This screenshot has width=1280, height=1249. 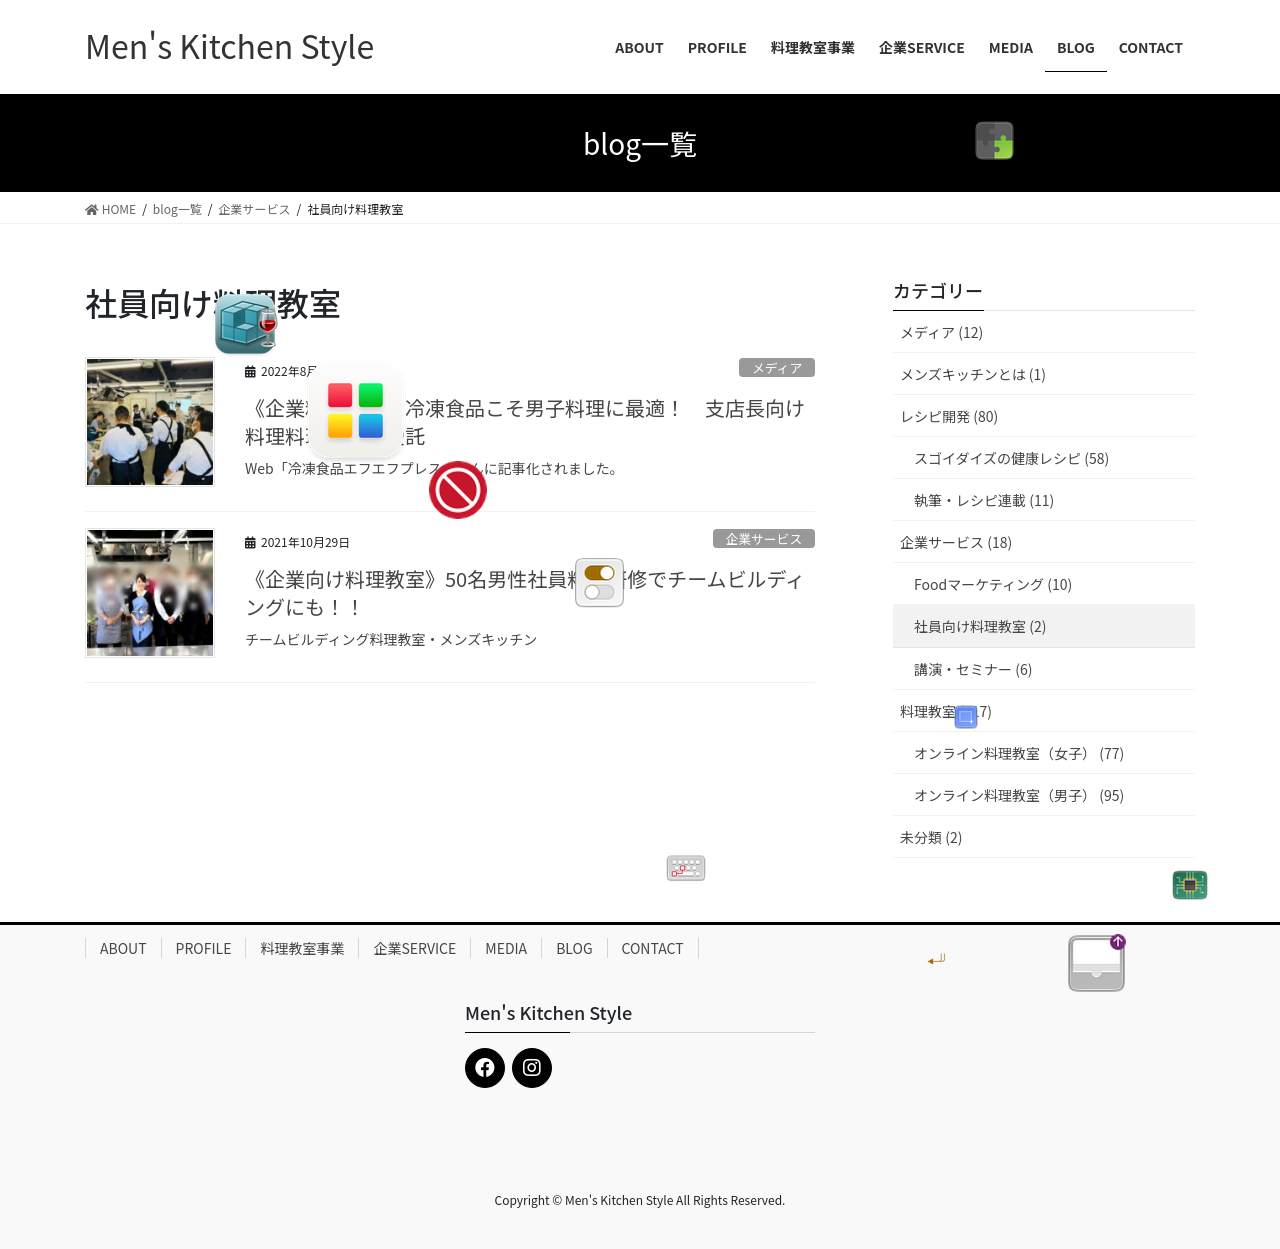 What do you see at coordinates (245, 324) in the screenshot?
I see `open windows registry editor via wine` at bounding box center [245, 324].